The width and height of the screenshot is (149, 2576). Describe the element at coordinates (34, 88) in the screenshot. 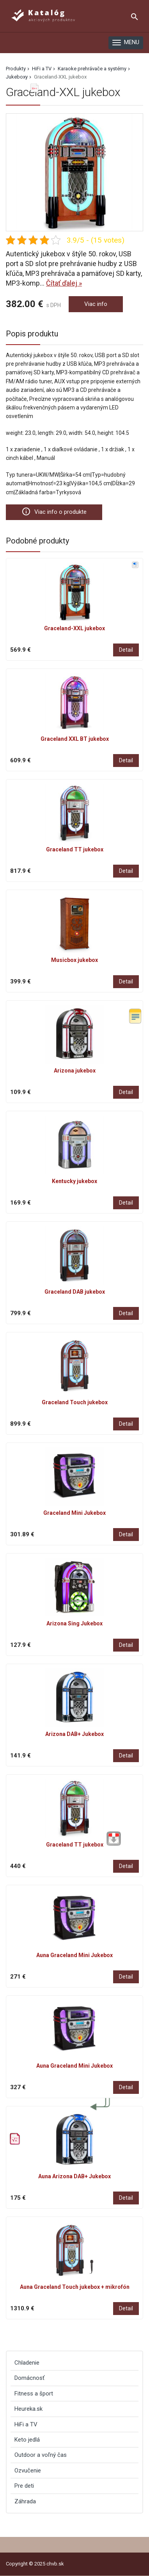

I see `a C++ header file` at that location.